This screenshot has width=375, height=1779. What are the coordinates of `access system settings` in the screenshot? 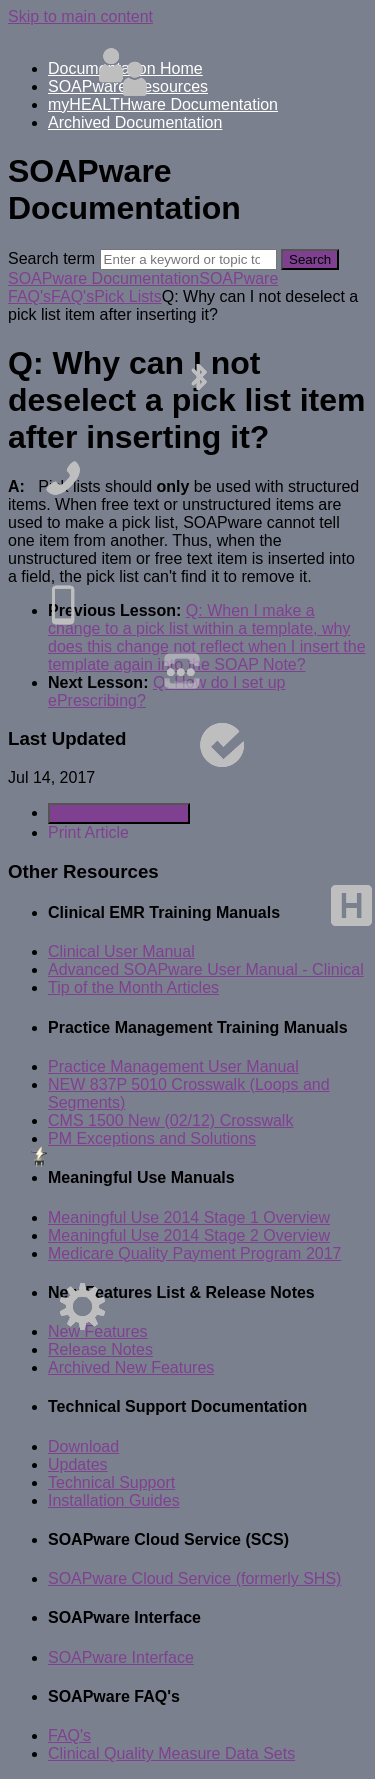 It's located at (82, 1306).